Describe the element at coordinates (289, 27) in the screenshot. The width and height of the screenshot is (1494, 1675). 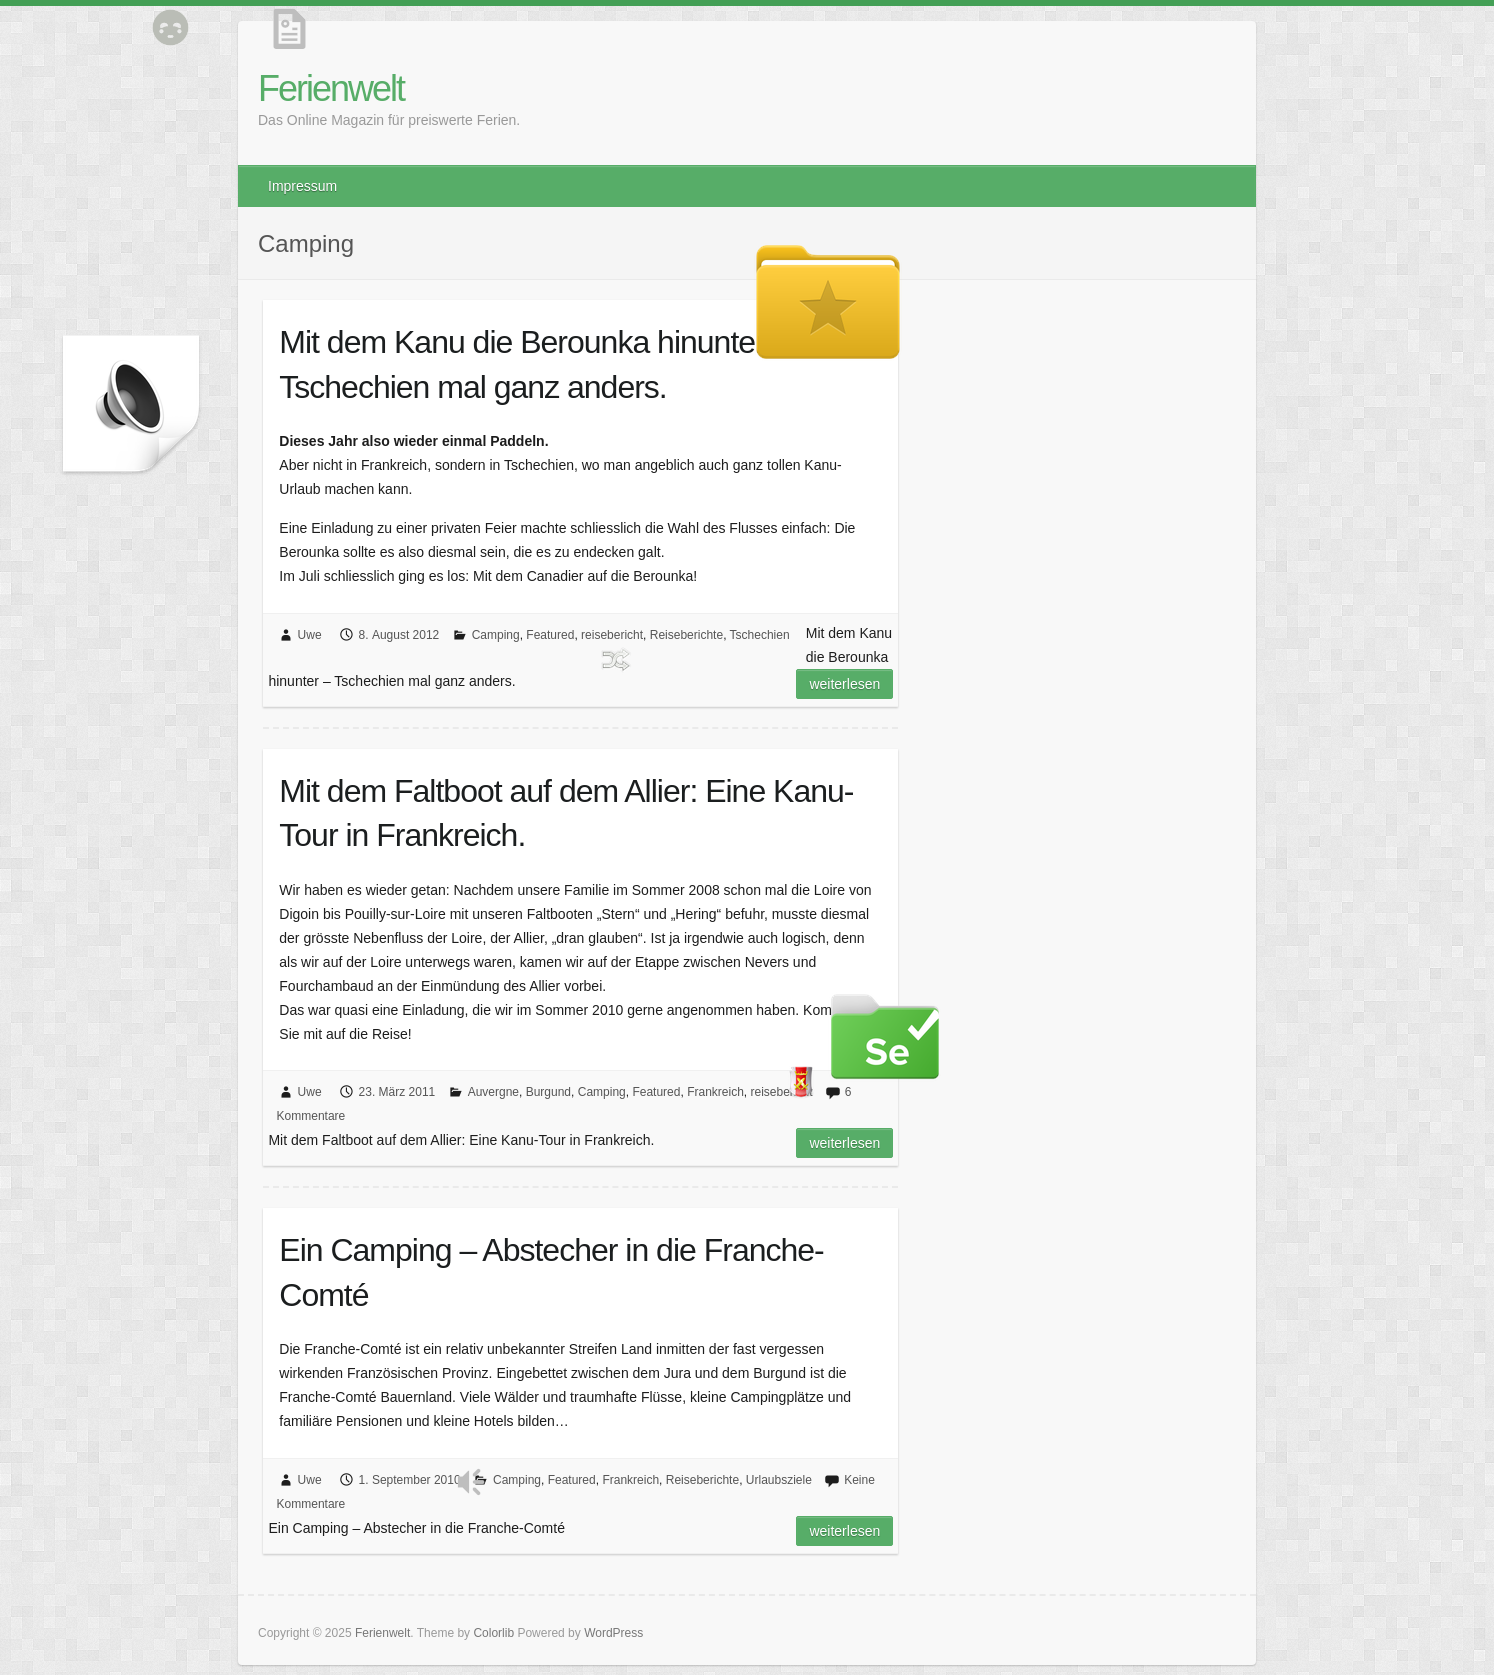
I see `open a document file` at that location.